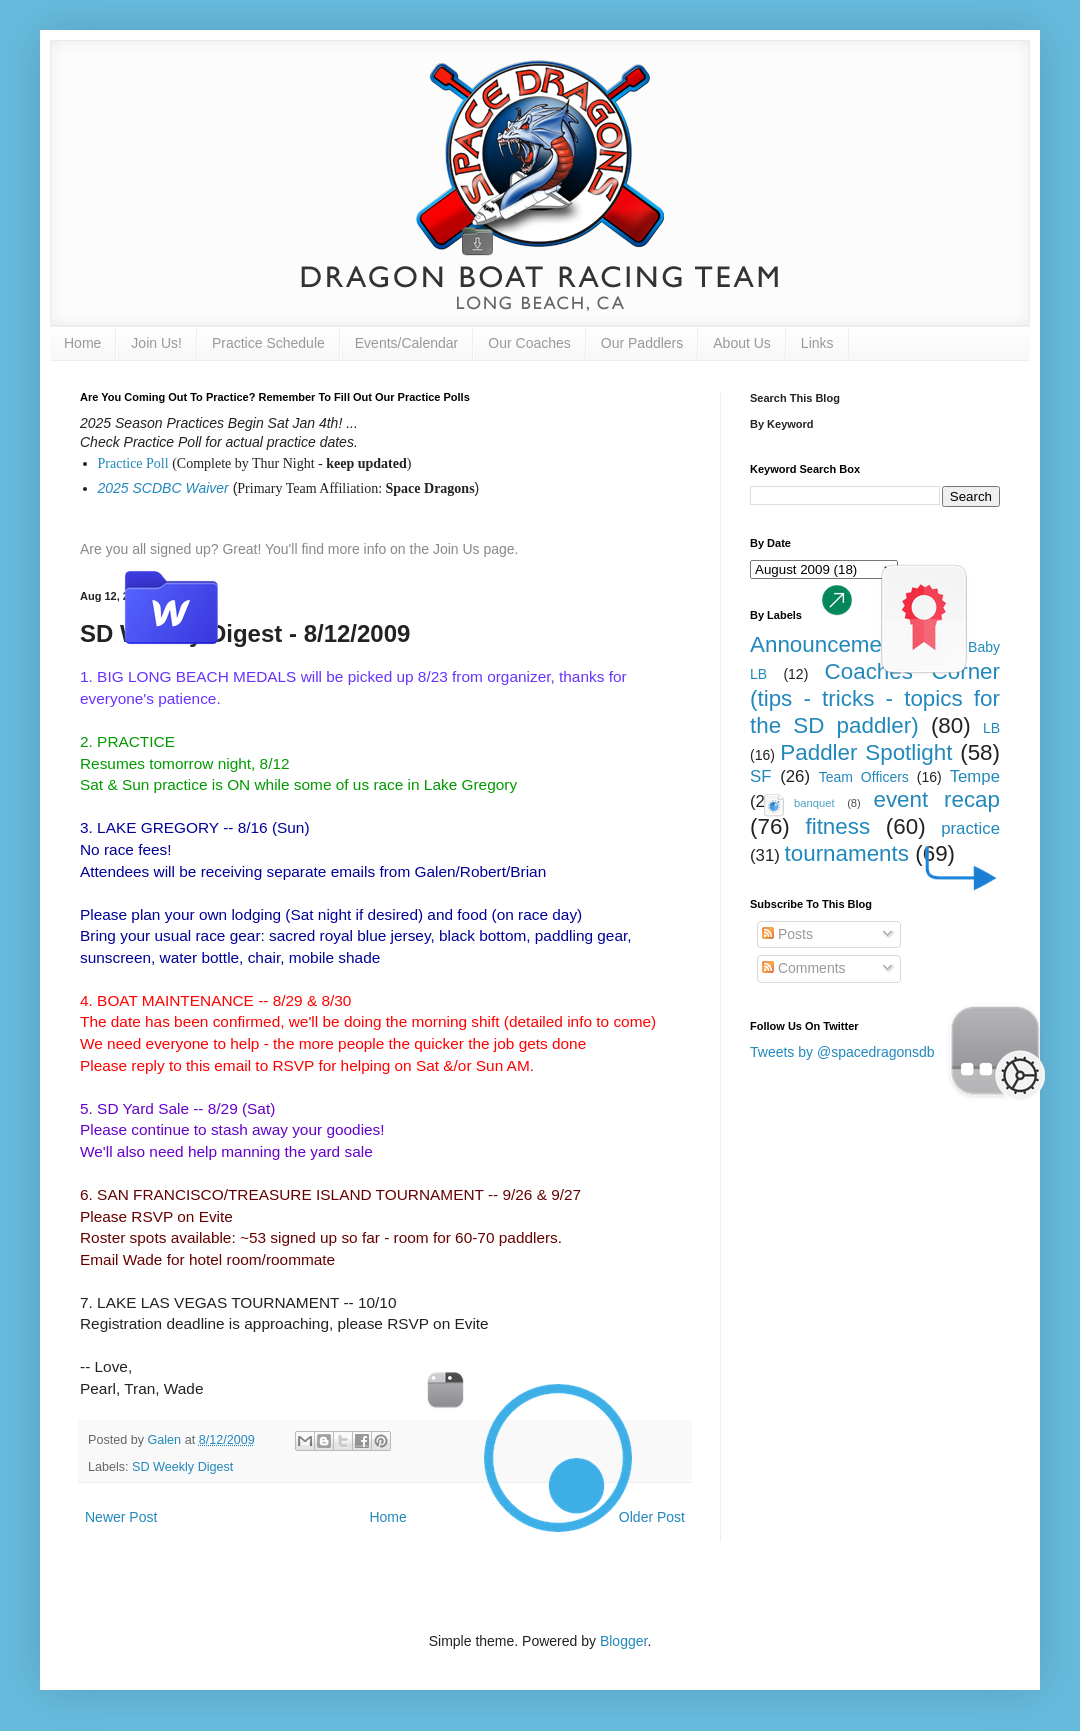  I want to click on a pkcs7 certificate file or security credential, so click(924, 619).